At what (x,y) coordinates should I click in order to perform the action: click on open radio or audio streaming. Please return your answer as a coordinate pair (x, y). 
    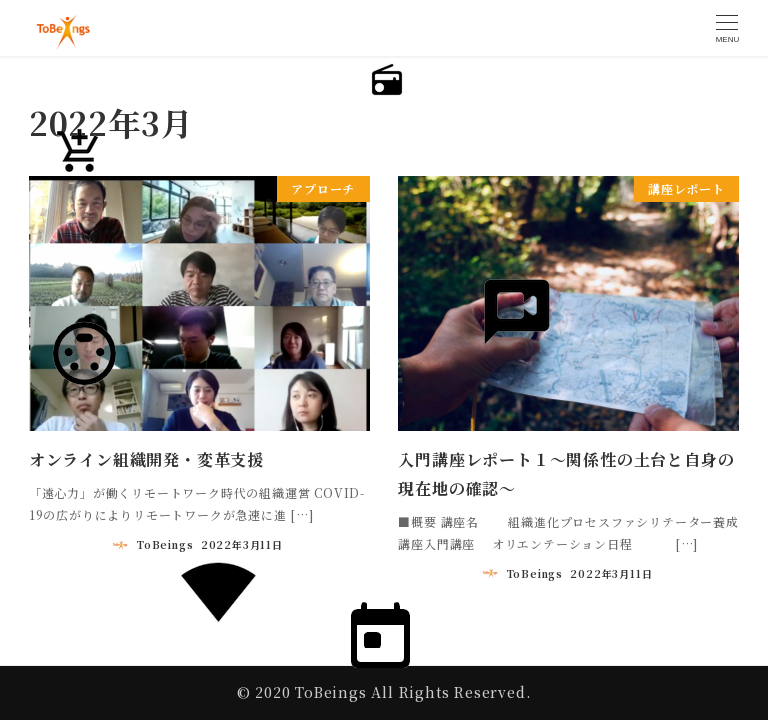
    Looking at the image, I should click on (387, 80).